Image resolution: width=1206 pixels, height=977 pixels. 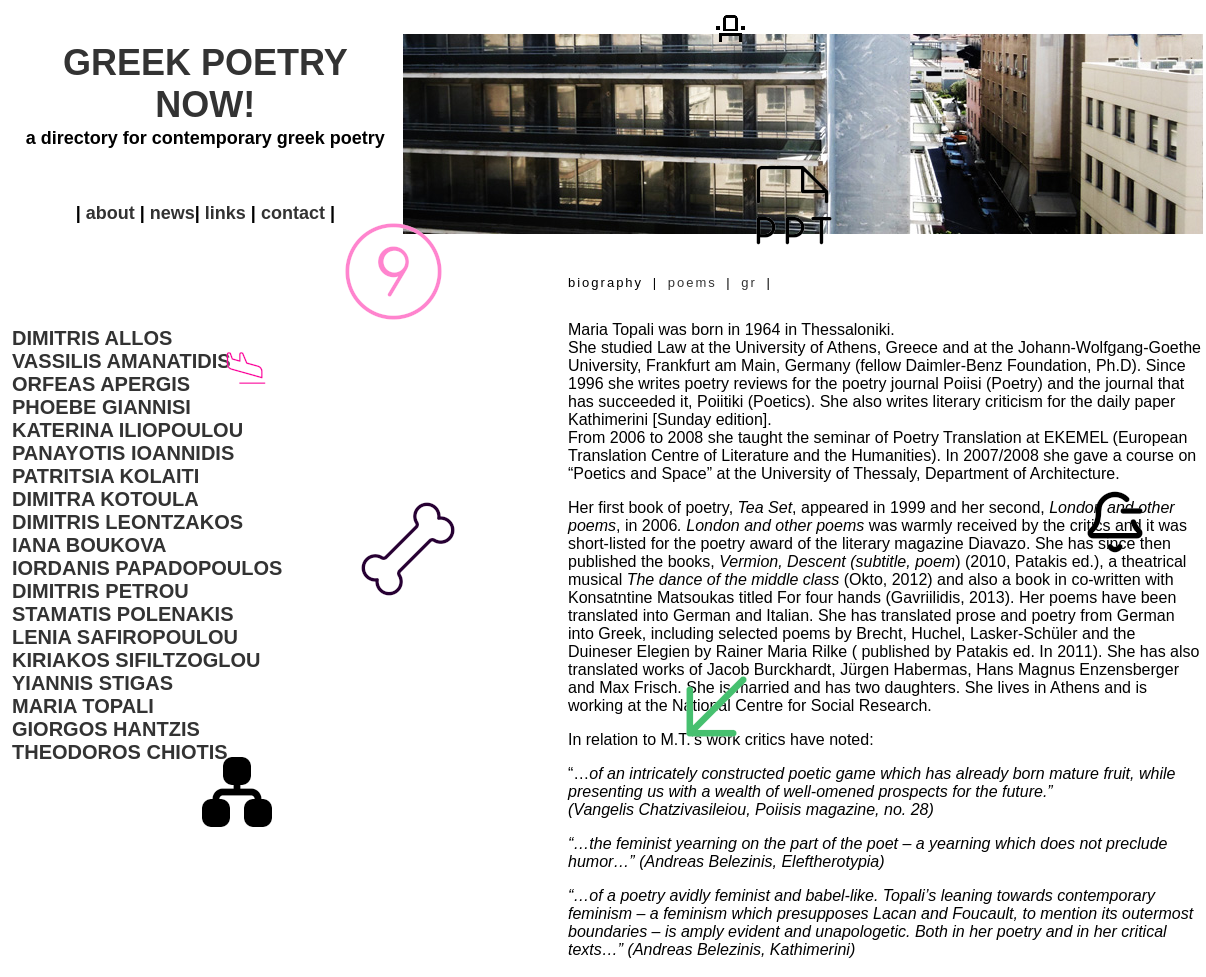 I want to click on access pet-related features or settings, so click(x=408, y=549).